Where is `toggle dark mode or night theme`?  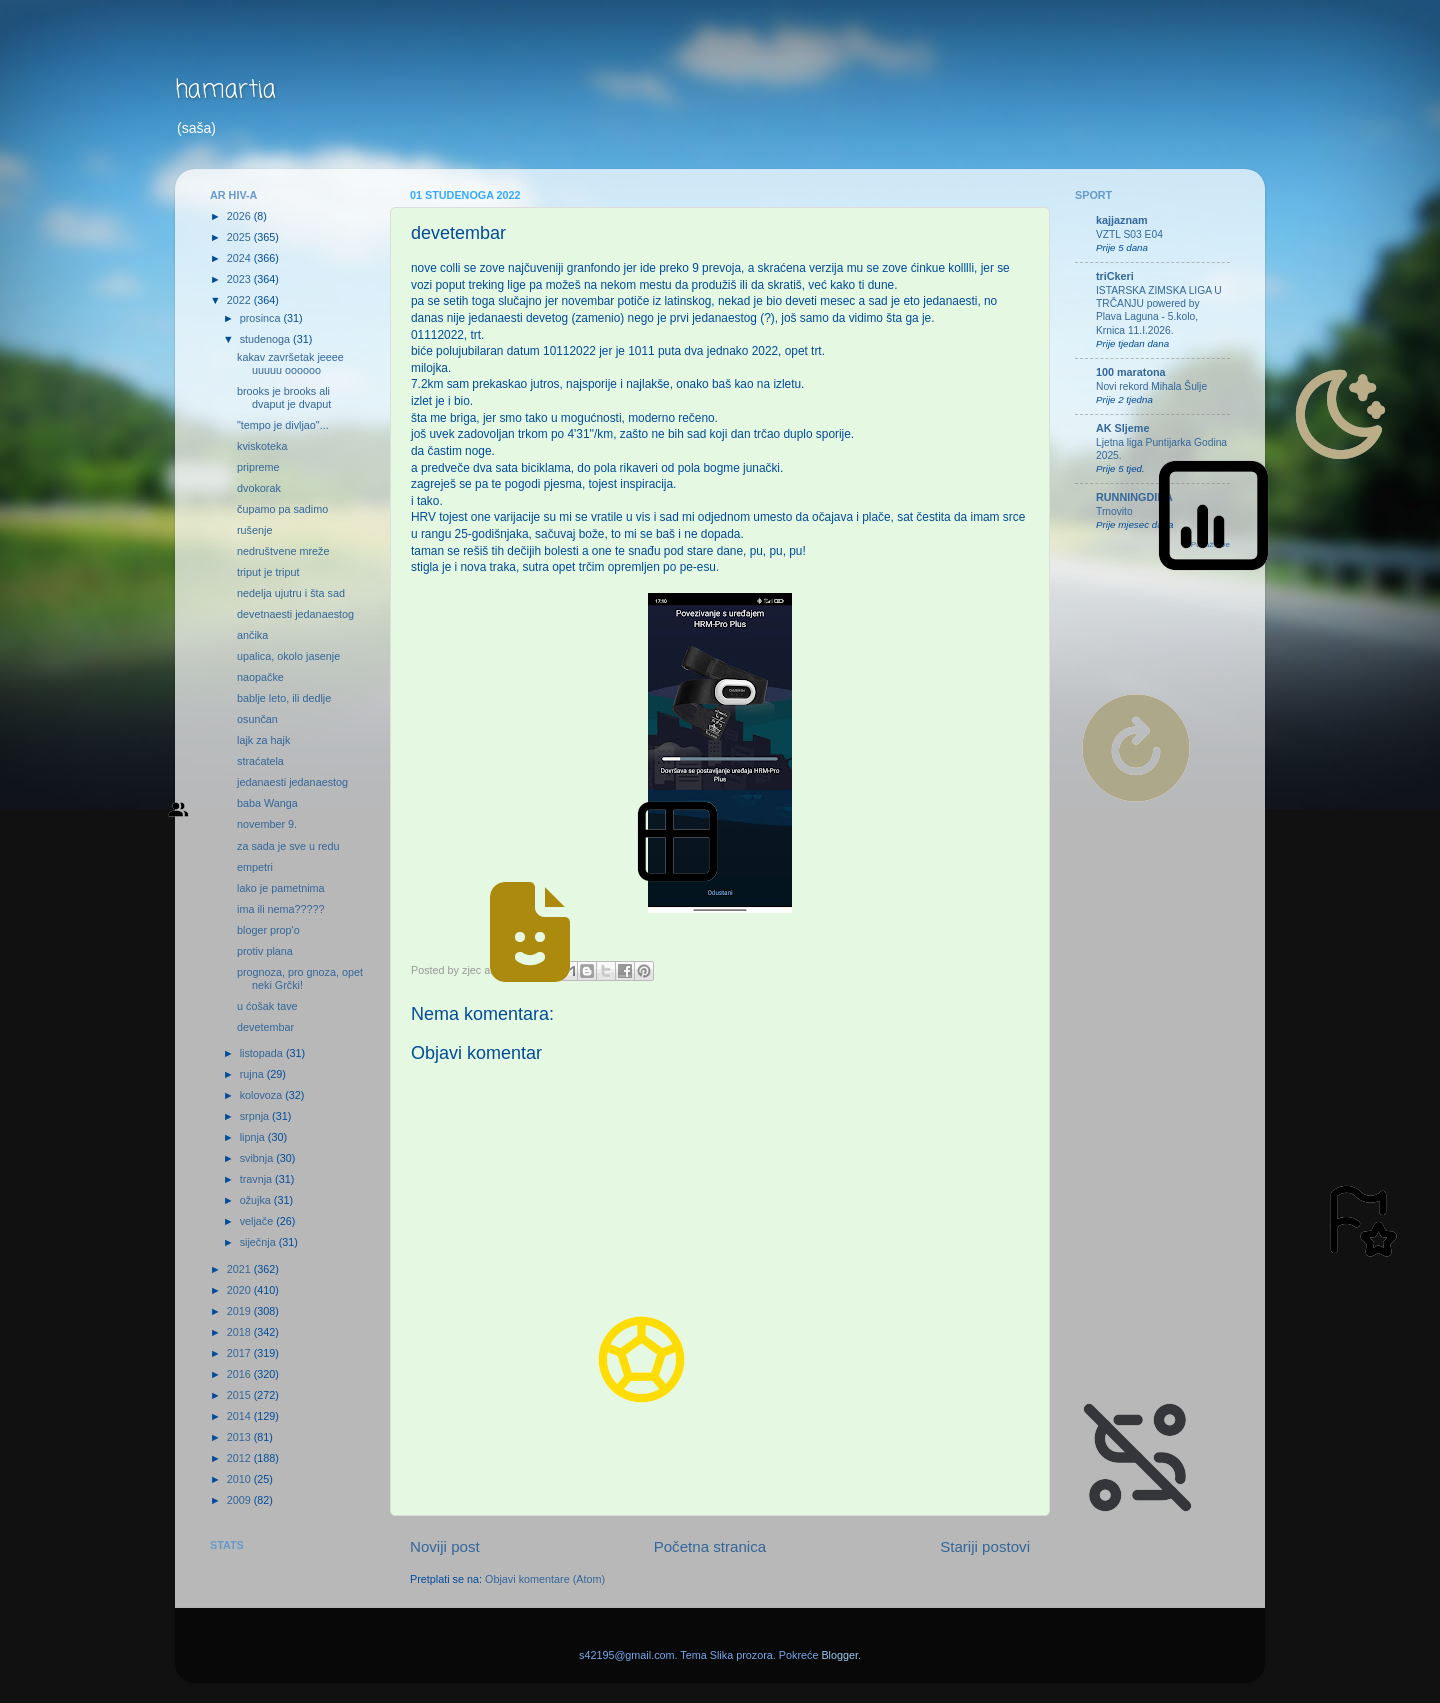 toggle dark mode or night theme is located at coordinates (1340, 414).